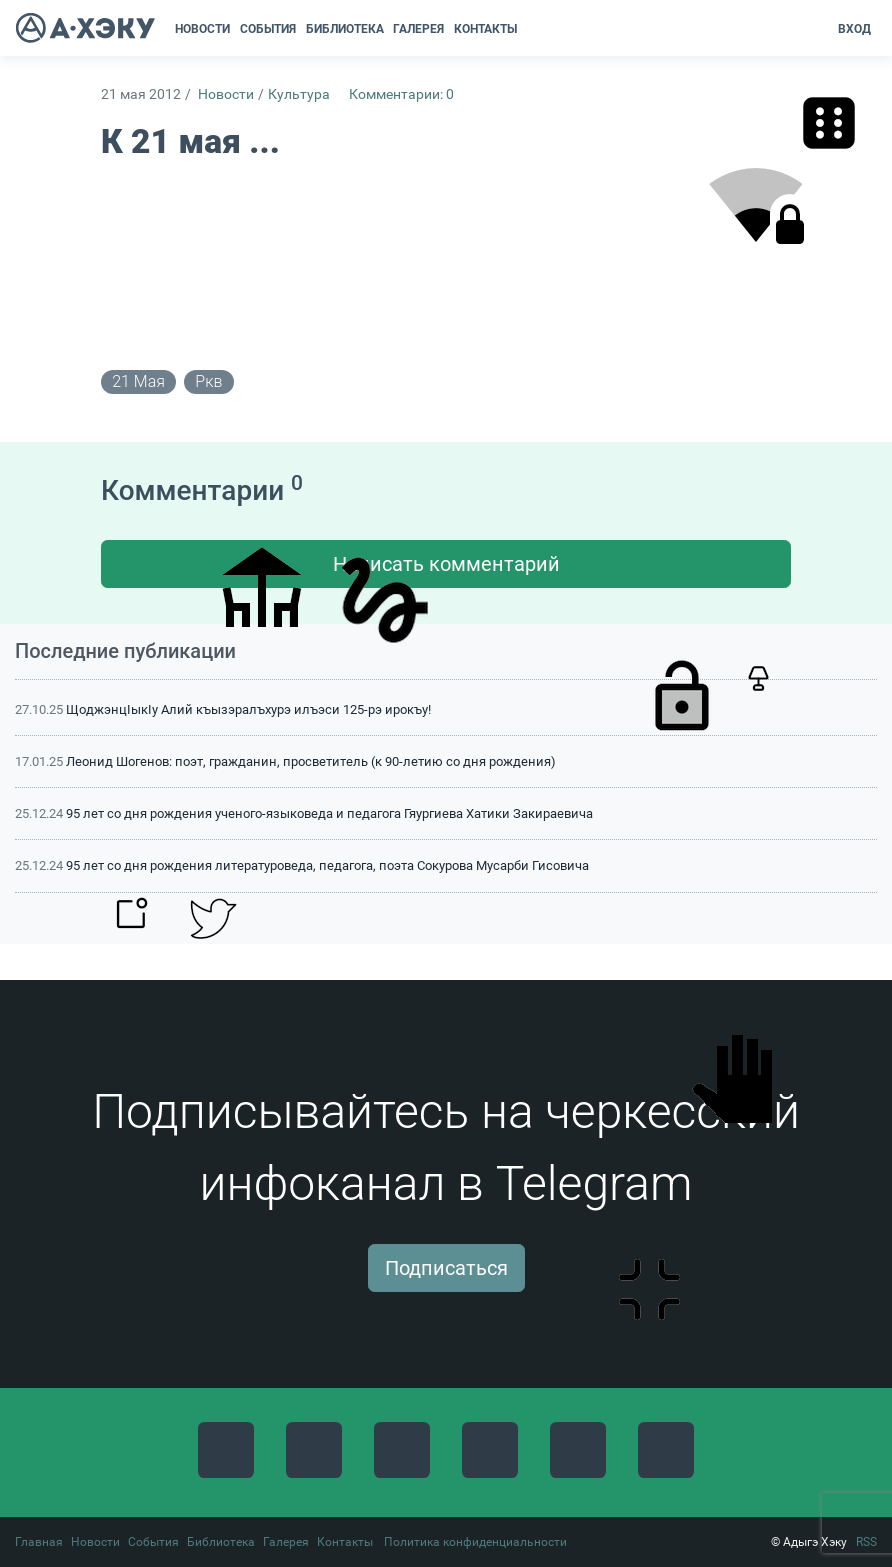  I want to click on access outdoor deck or patio settings, so click(262, 587).